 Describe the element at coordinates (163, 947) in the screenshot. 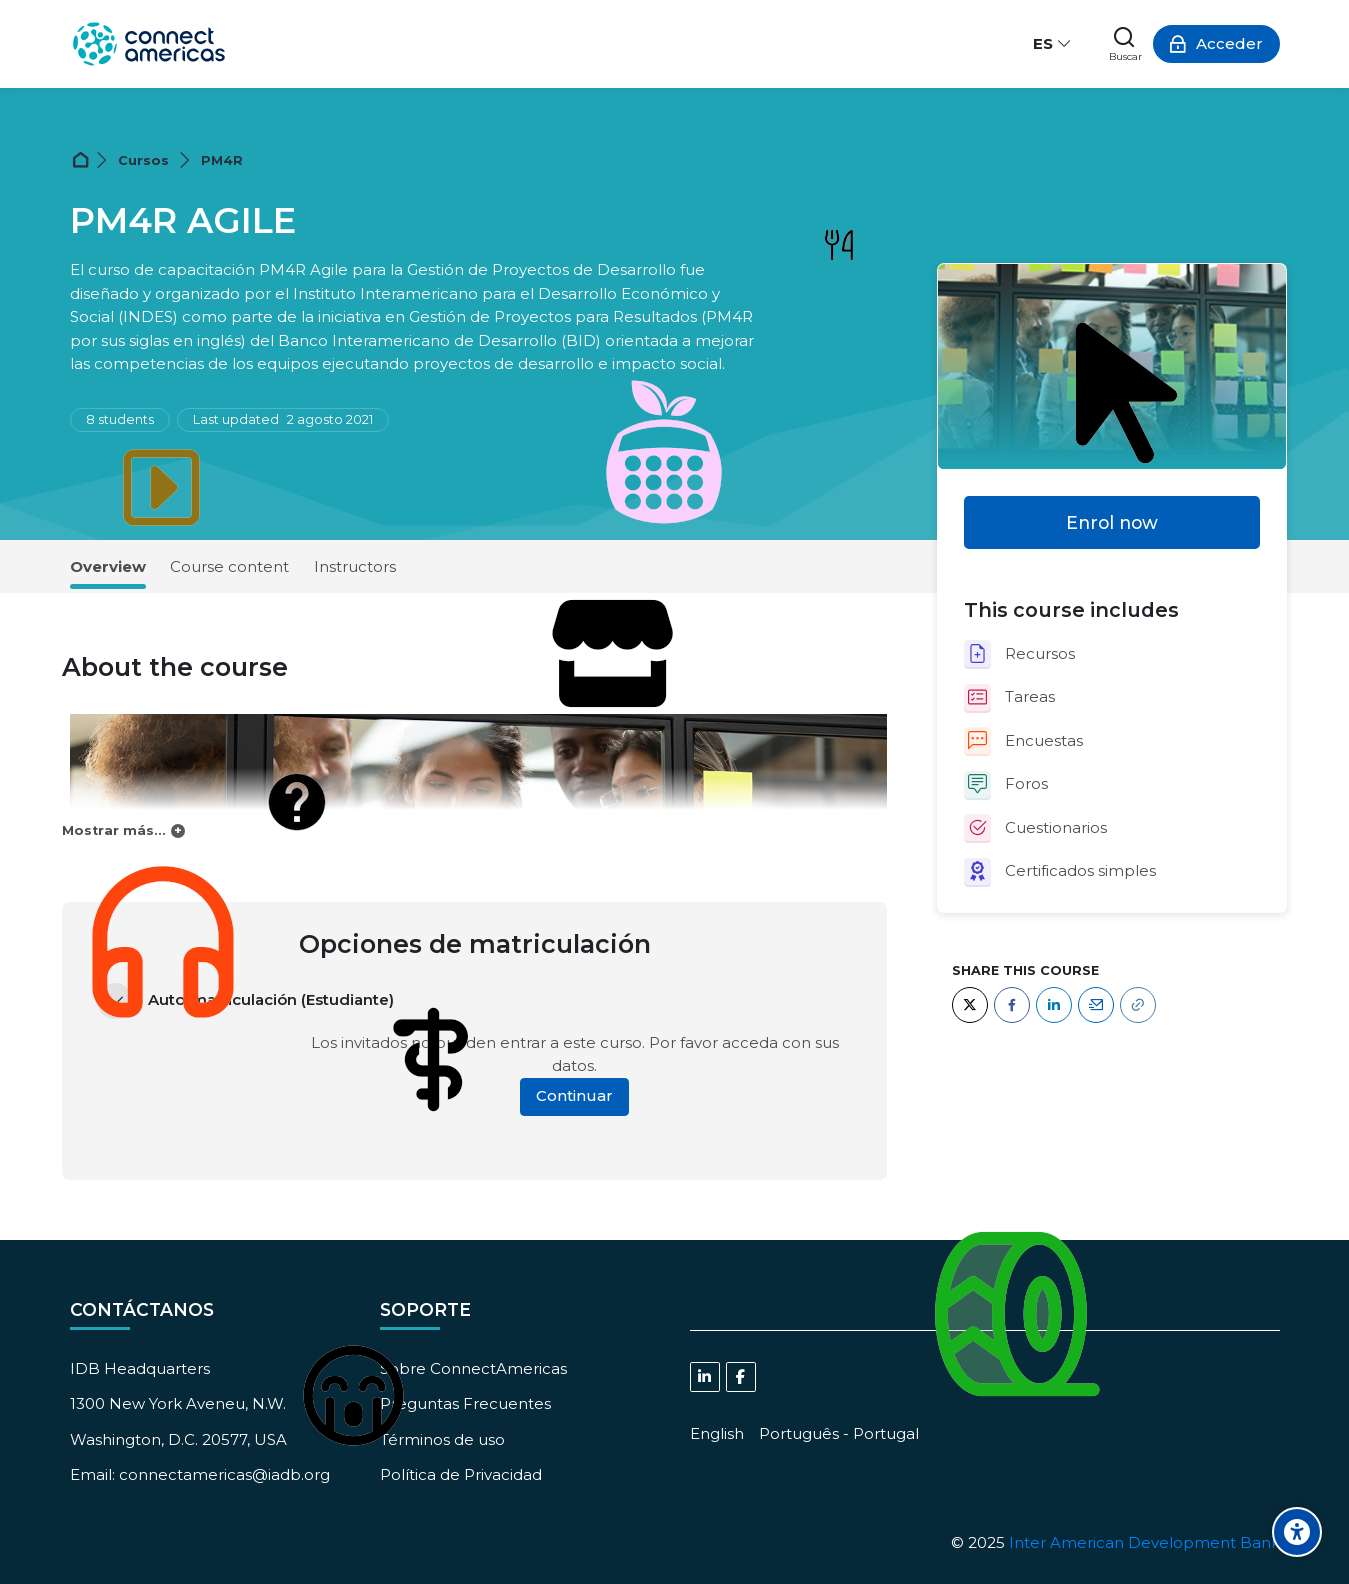

I see `listen to audio or music` at that location.